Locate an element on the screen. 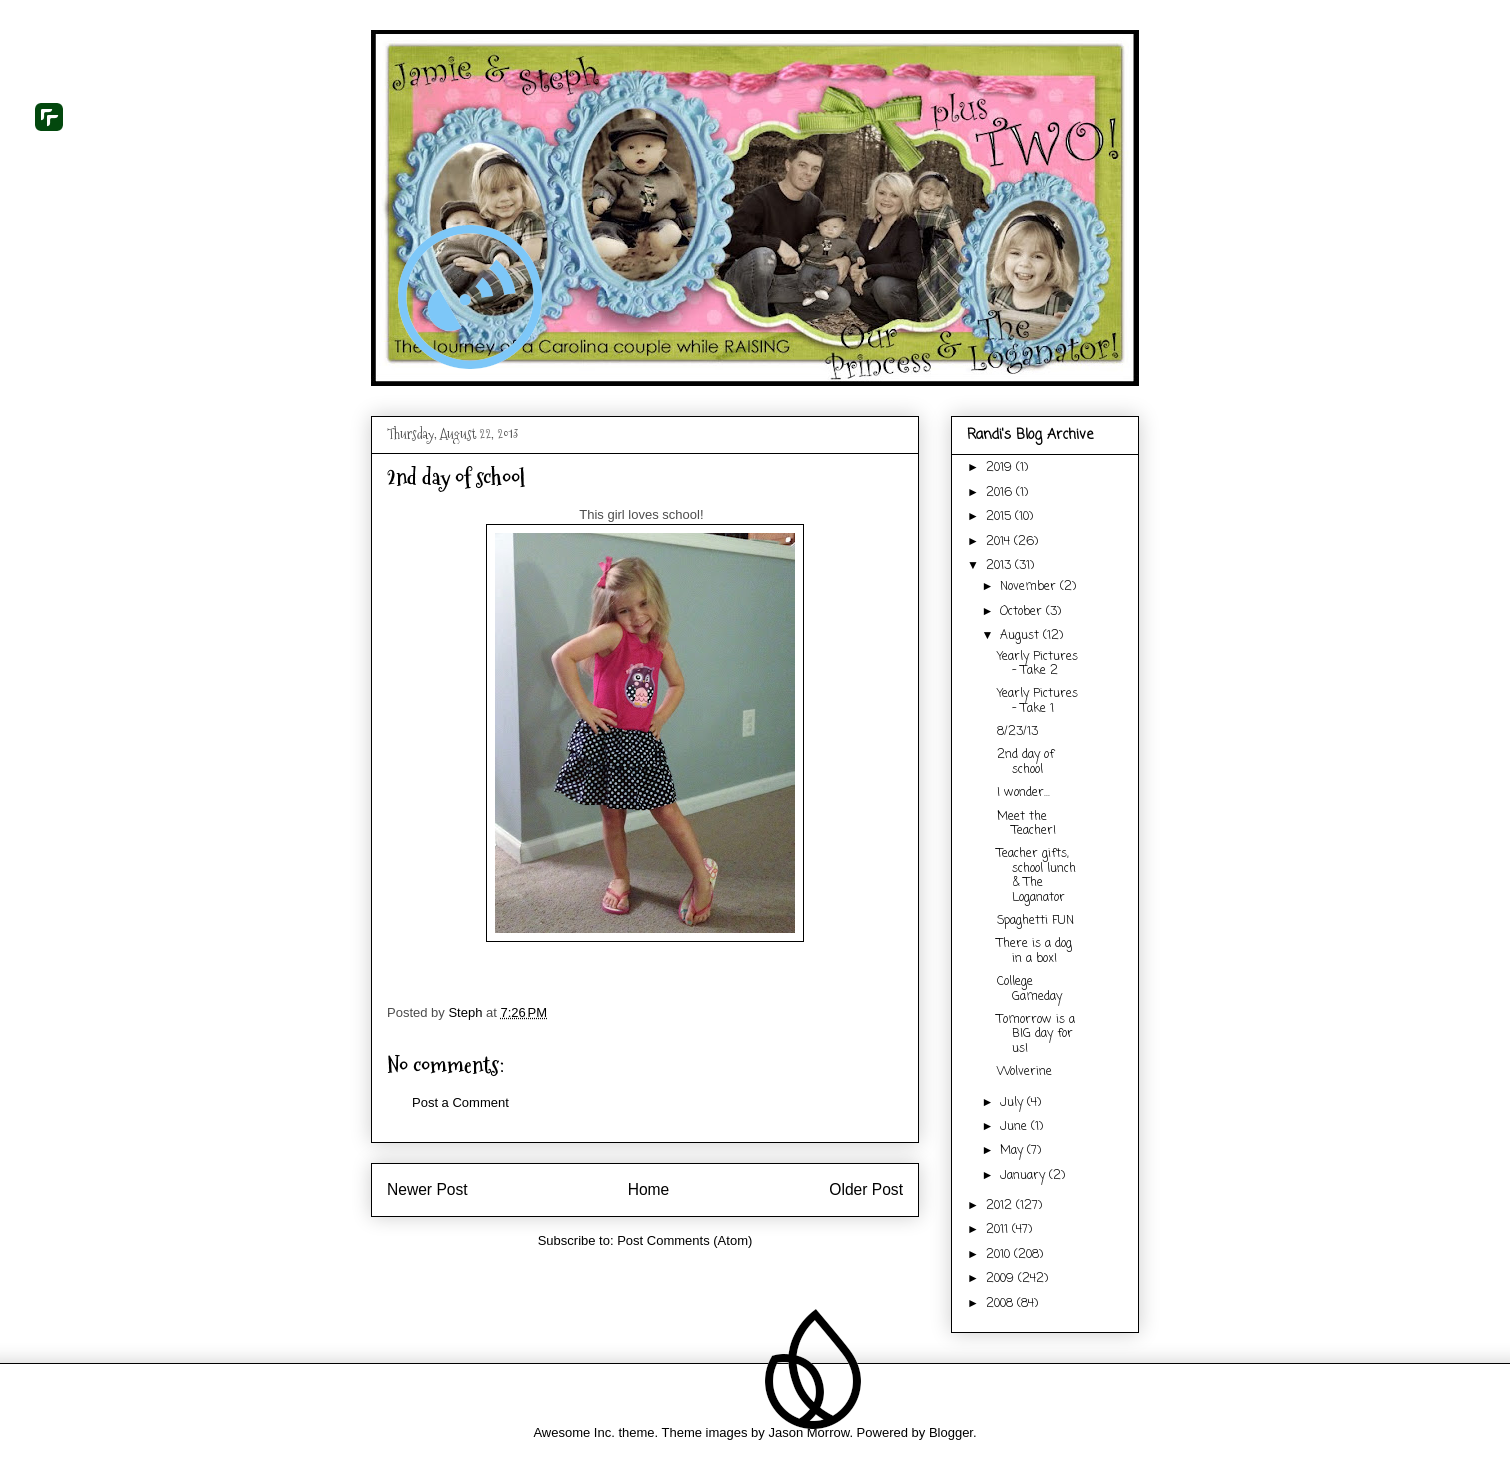  open traccar gps tracking app is located at coordinates (470, 297).